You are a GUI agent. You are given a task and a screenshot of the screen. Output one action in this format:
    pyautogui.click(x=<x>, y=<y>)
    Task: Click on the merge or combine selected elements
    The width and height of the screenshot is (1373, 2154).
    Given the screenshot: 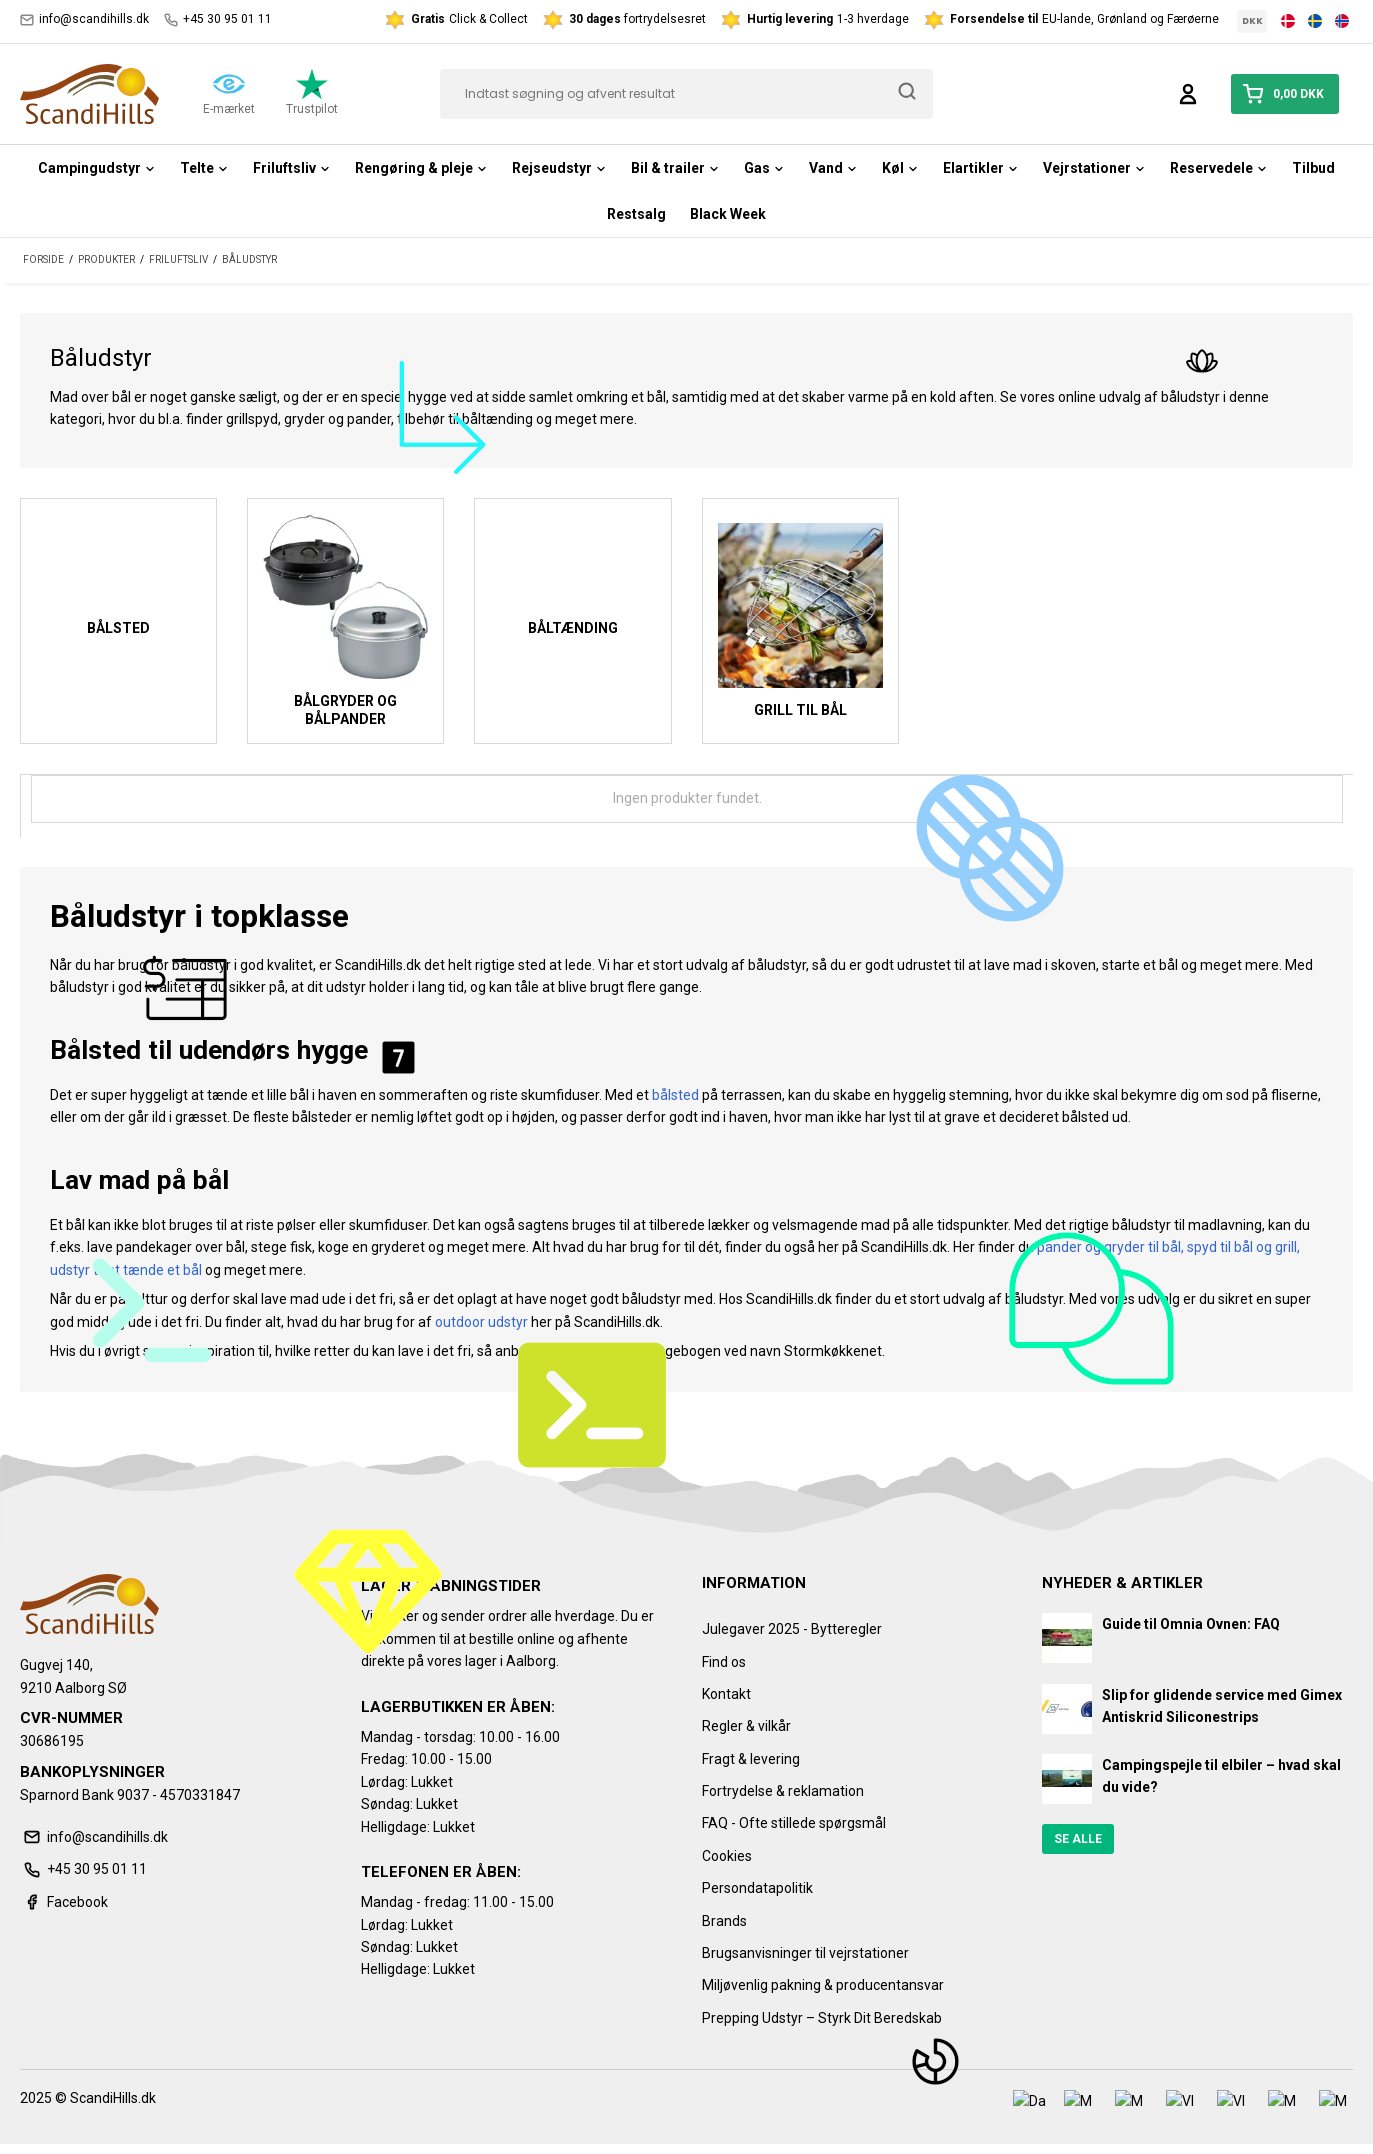 What is the action you would take?
    pyautogui.click(x=990, y=848)
    